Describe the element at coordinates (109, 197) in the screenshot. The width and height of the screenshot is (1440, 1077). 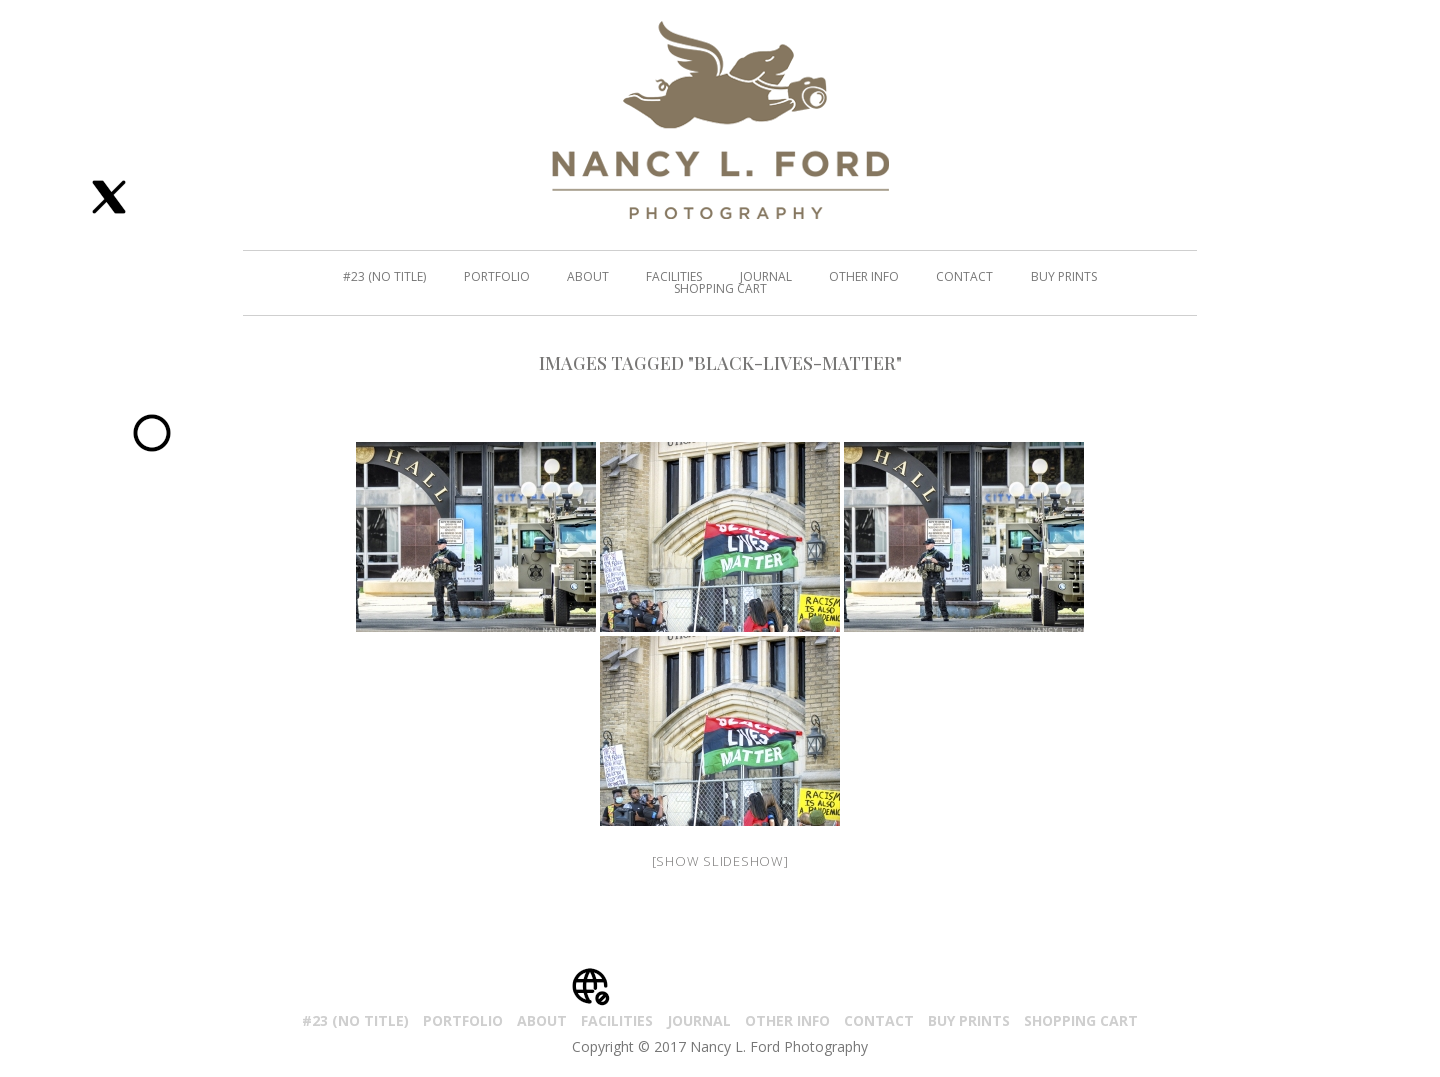
I see `share to X (formerly Twitter)` at that location.